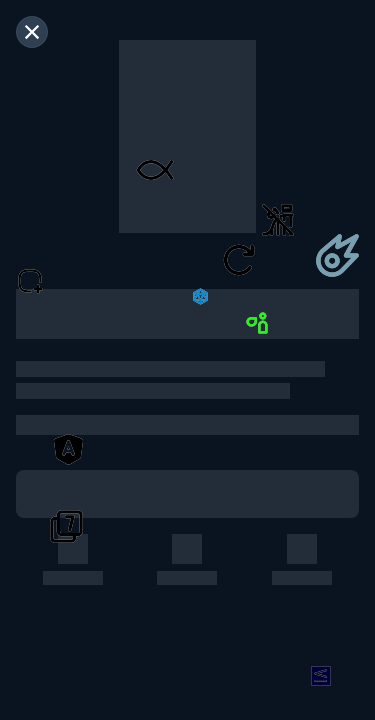 Image resolution: width=375 pixels, height=720 pixels. I want to click on refresh or reload the current page, so click(239, 260).